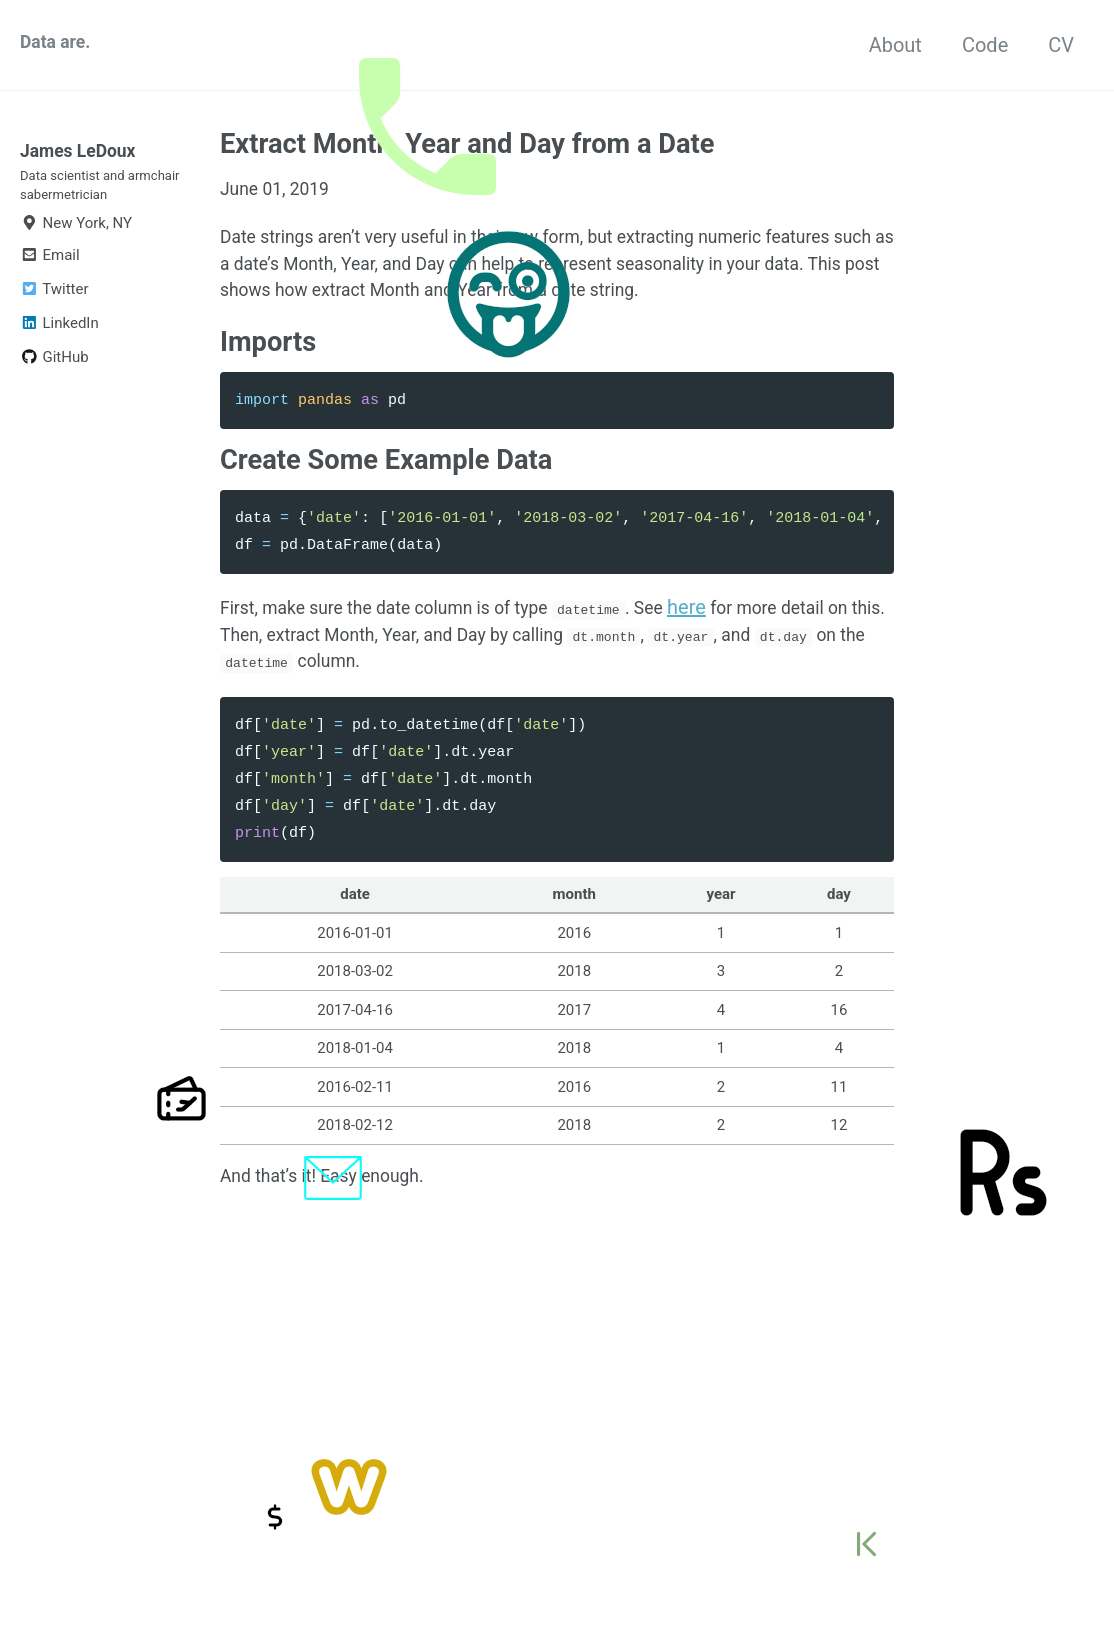 The height and width of the screenshot is (1627, 1114). What do you see at coordinates (427, 126) in the screenshot?
I see `make a phone call` at bounding box center [427, 126].